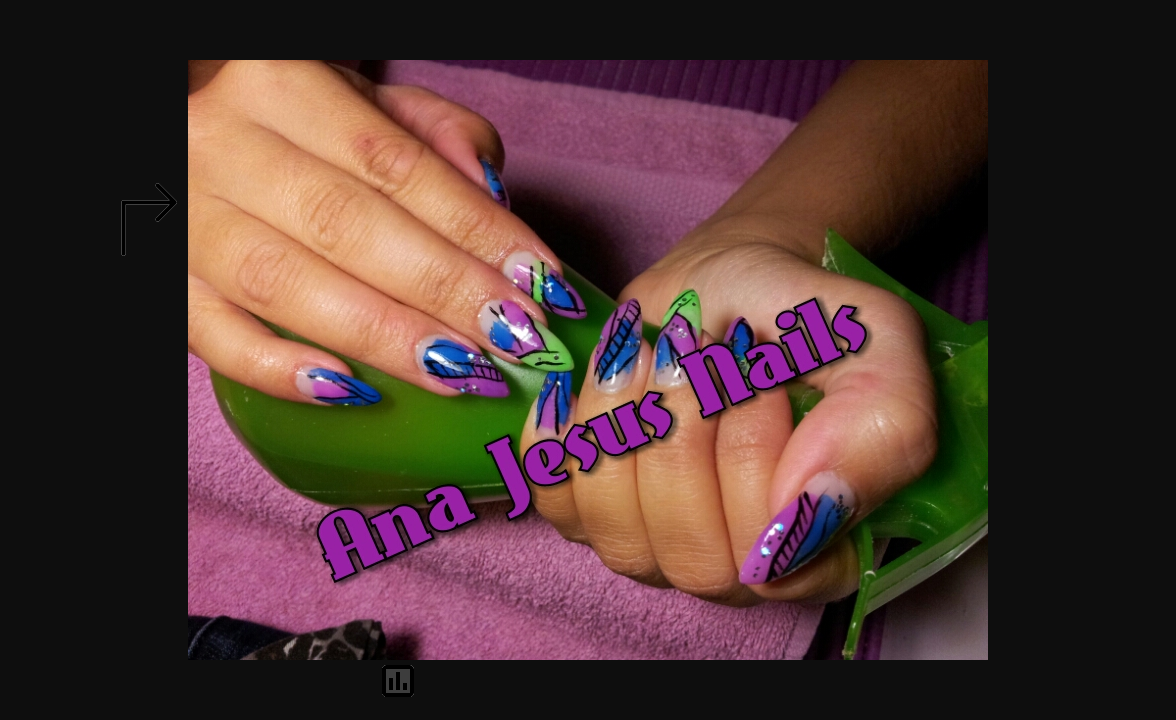  What do you see at coordinates (398, 681) in the screenshot?
I see `insert a chart or graph into a document` at bounding box center [398, 681].